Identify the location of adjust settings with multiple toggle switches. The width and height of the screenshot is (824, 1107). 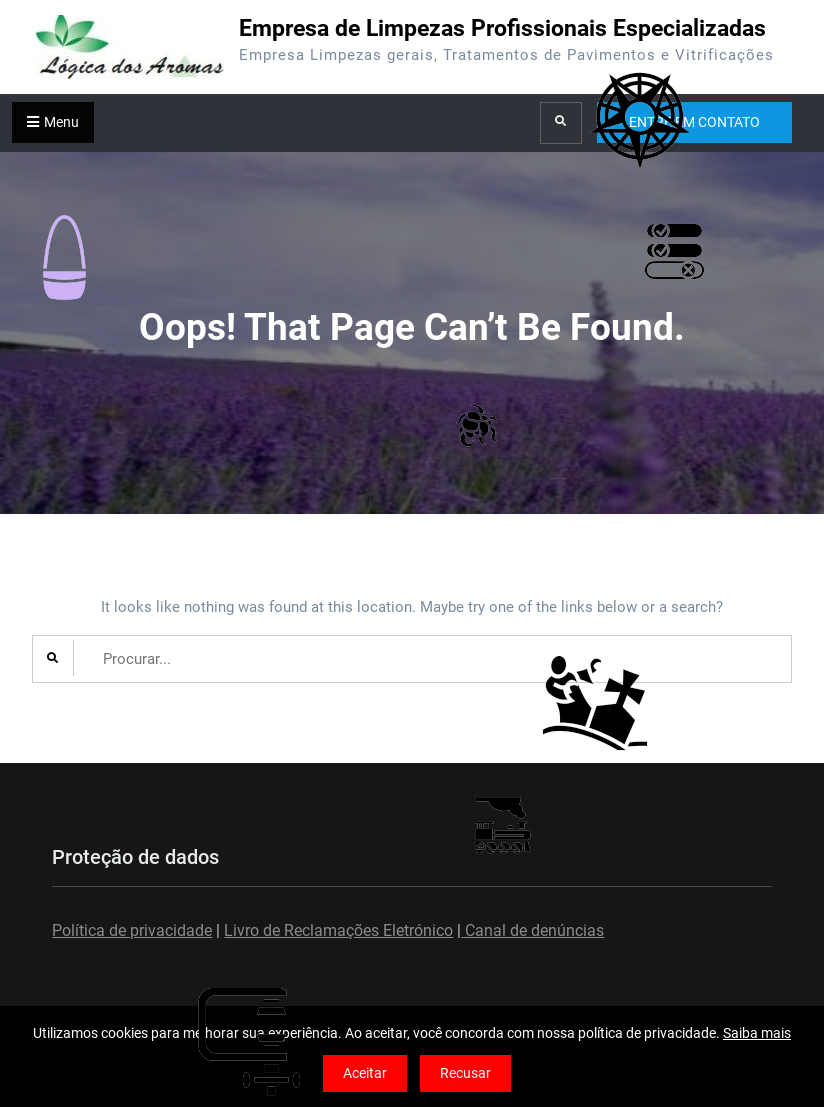
(674, 251).